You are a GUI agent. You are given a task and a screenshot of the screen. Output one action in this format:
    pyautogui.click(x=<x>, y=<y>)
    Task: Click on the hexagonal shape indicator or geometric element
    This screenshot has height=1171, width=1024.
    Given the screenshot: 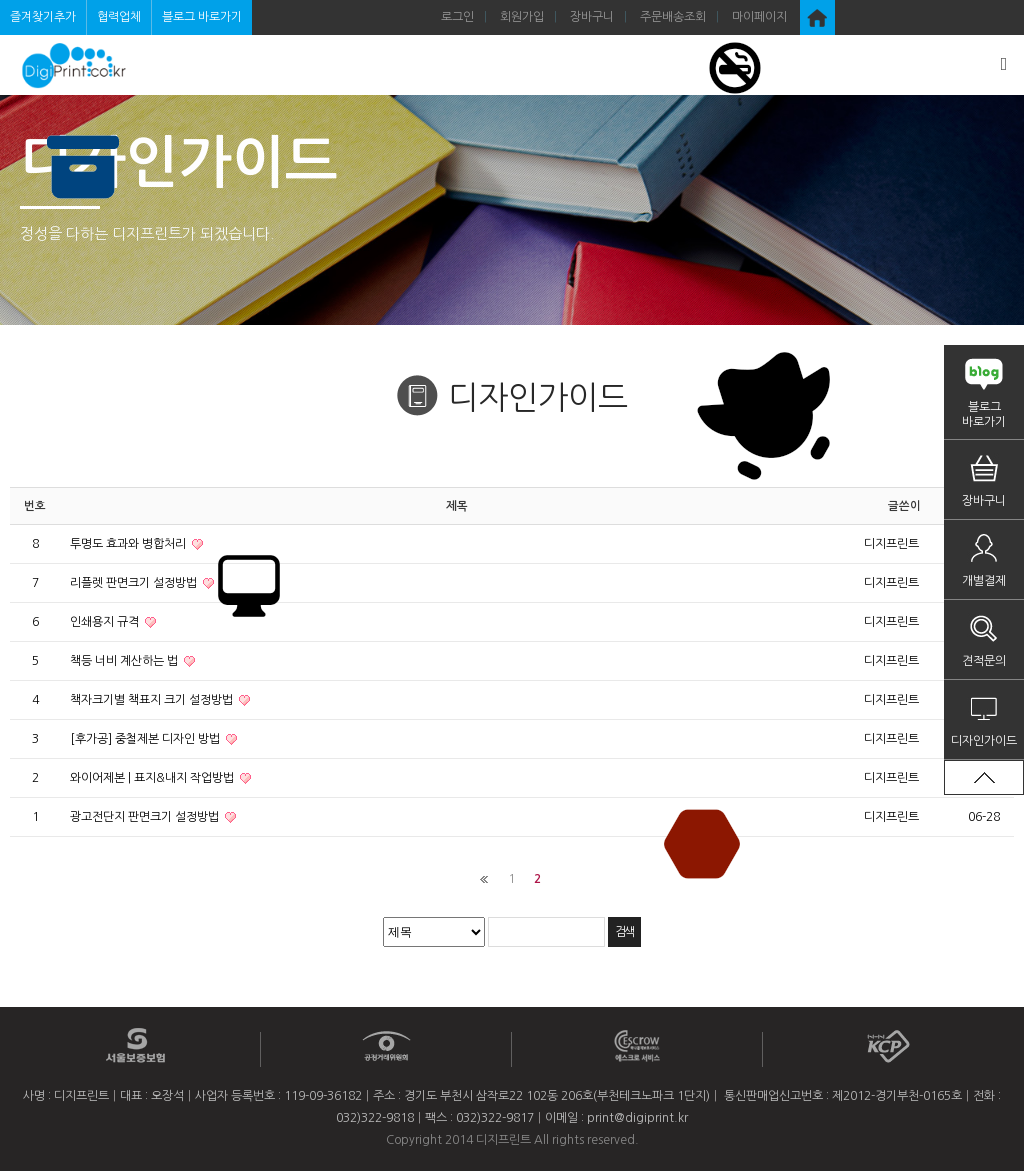 What is the action you would take?
    pyautogui.click(x=702, y=844)
    